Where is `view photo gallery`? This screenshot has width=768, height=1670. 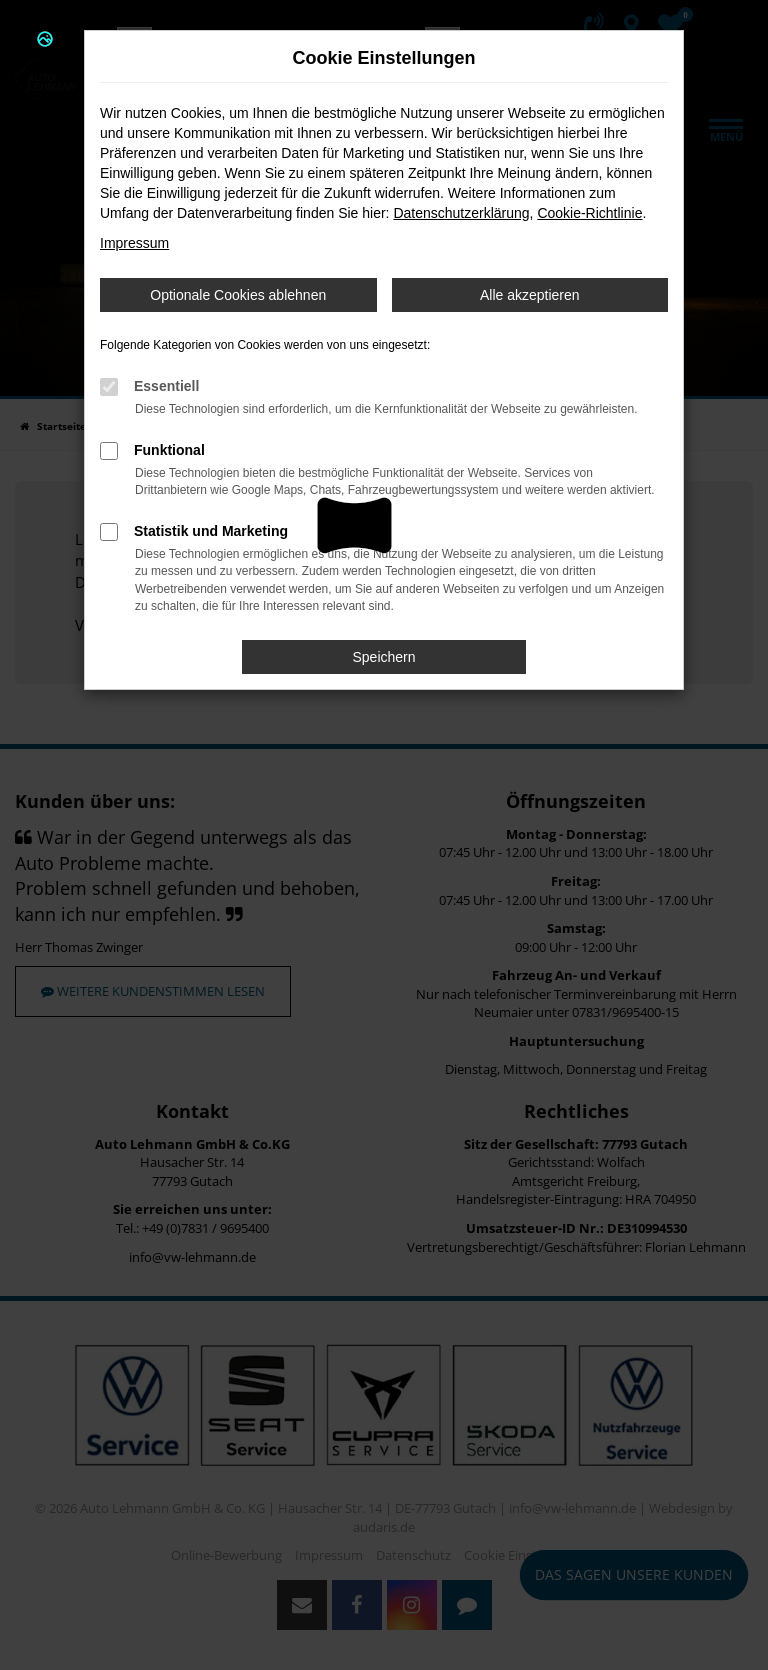 view photo gallery is located at coordinates (45, 39).